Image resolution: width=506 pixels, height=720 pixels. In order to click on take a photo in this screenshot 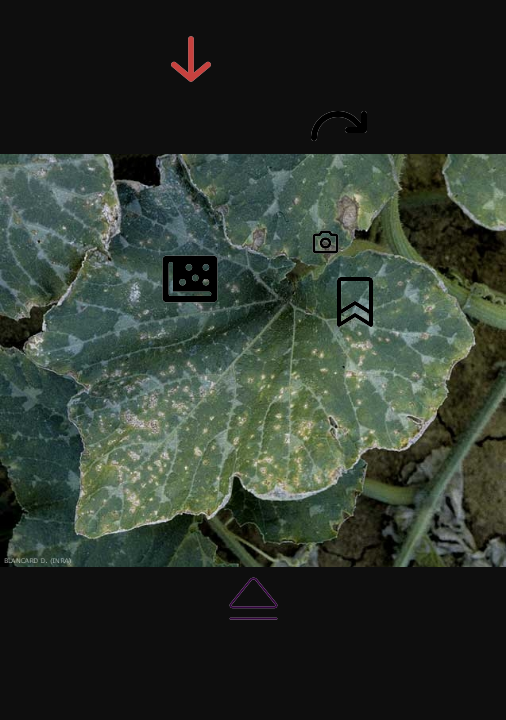, I will do `click(325, 242)`.